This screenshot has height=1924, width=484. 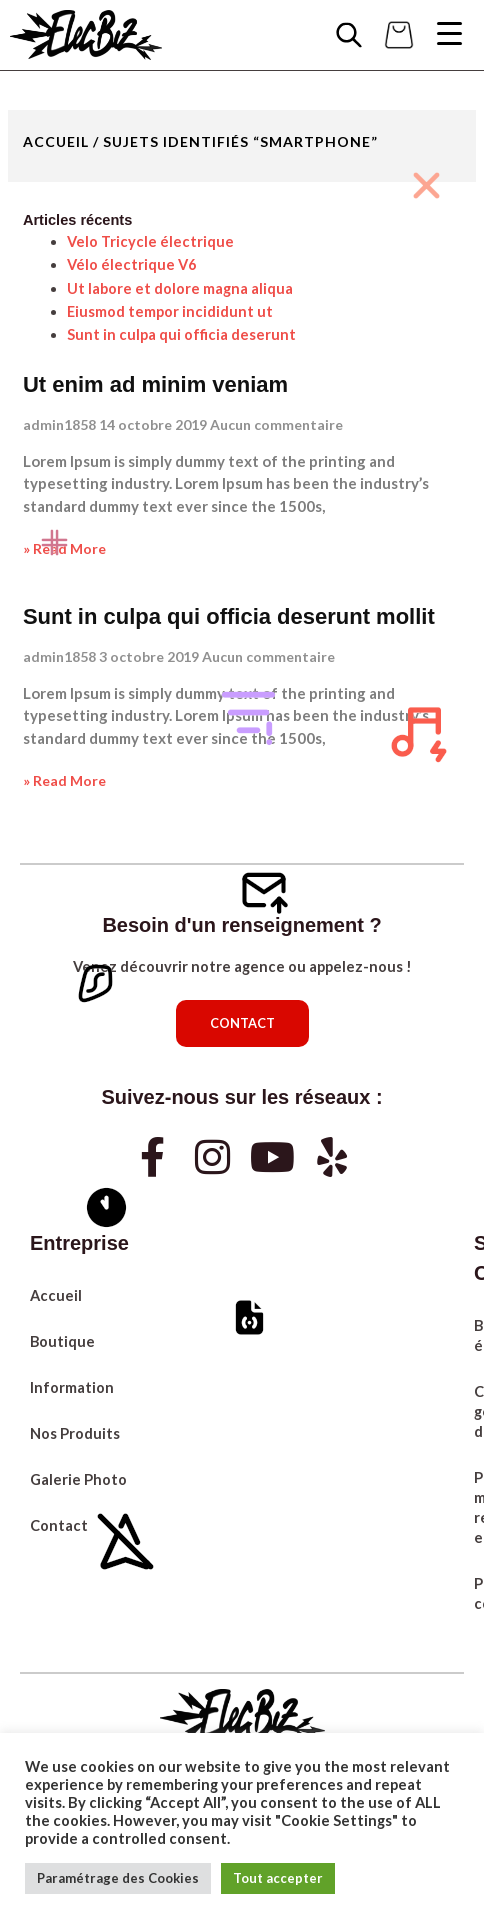 I want to click on filter settings require attention, so click(x=248, y=712).